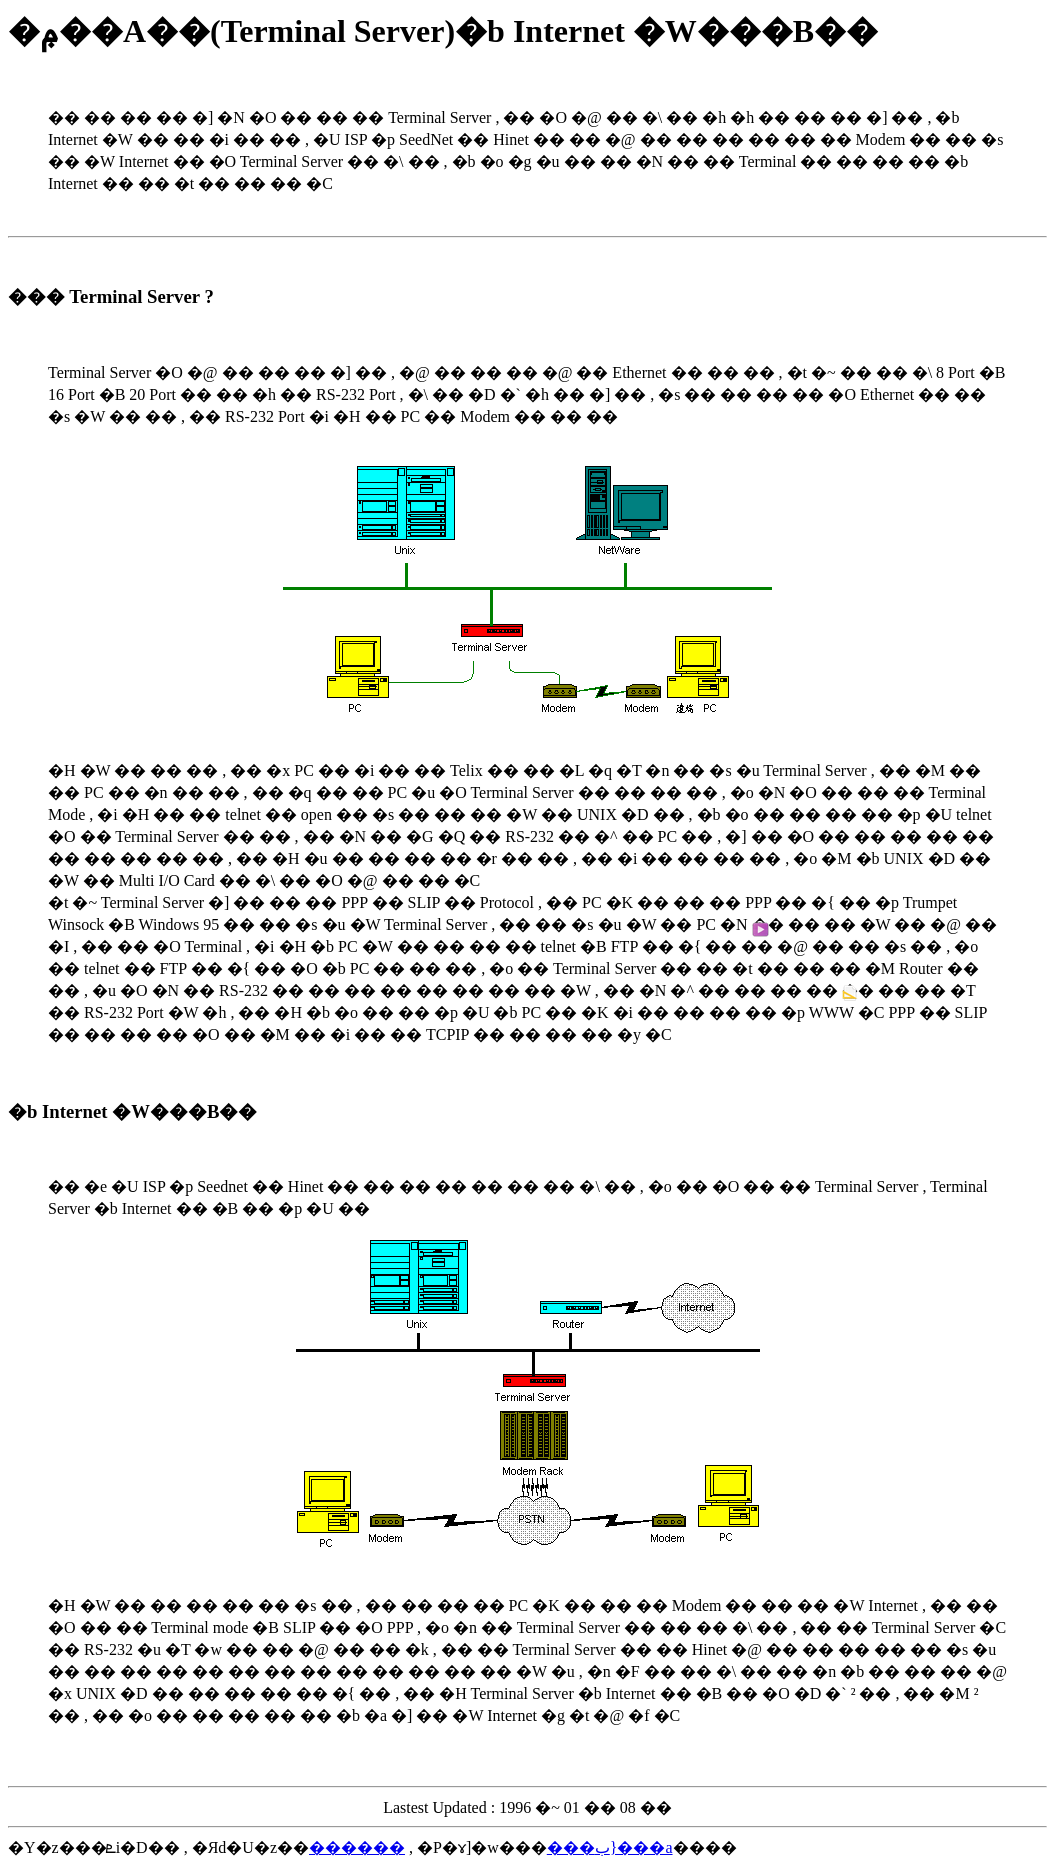 The height and width of the screenshot is (1866, 1055). What do you see at coordinates (760, 929) in the screenshot?
I see `open the videos or media player app` at bounding box center [760, 929].